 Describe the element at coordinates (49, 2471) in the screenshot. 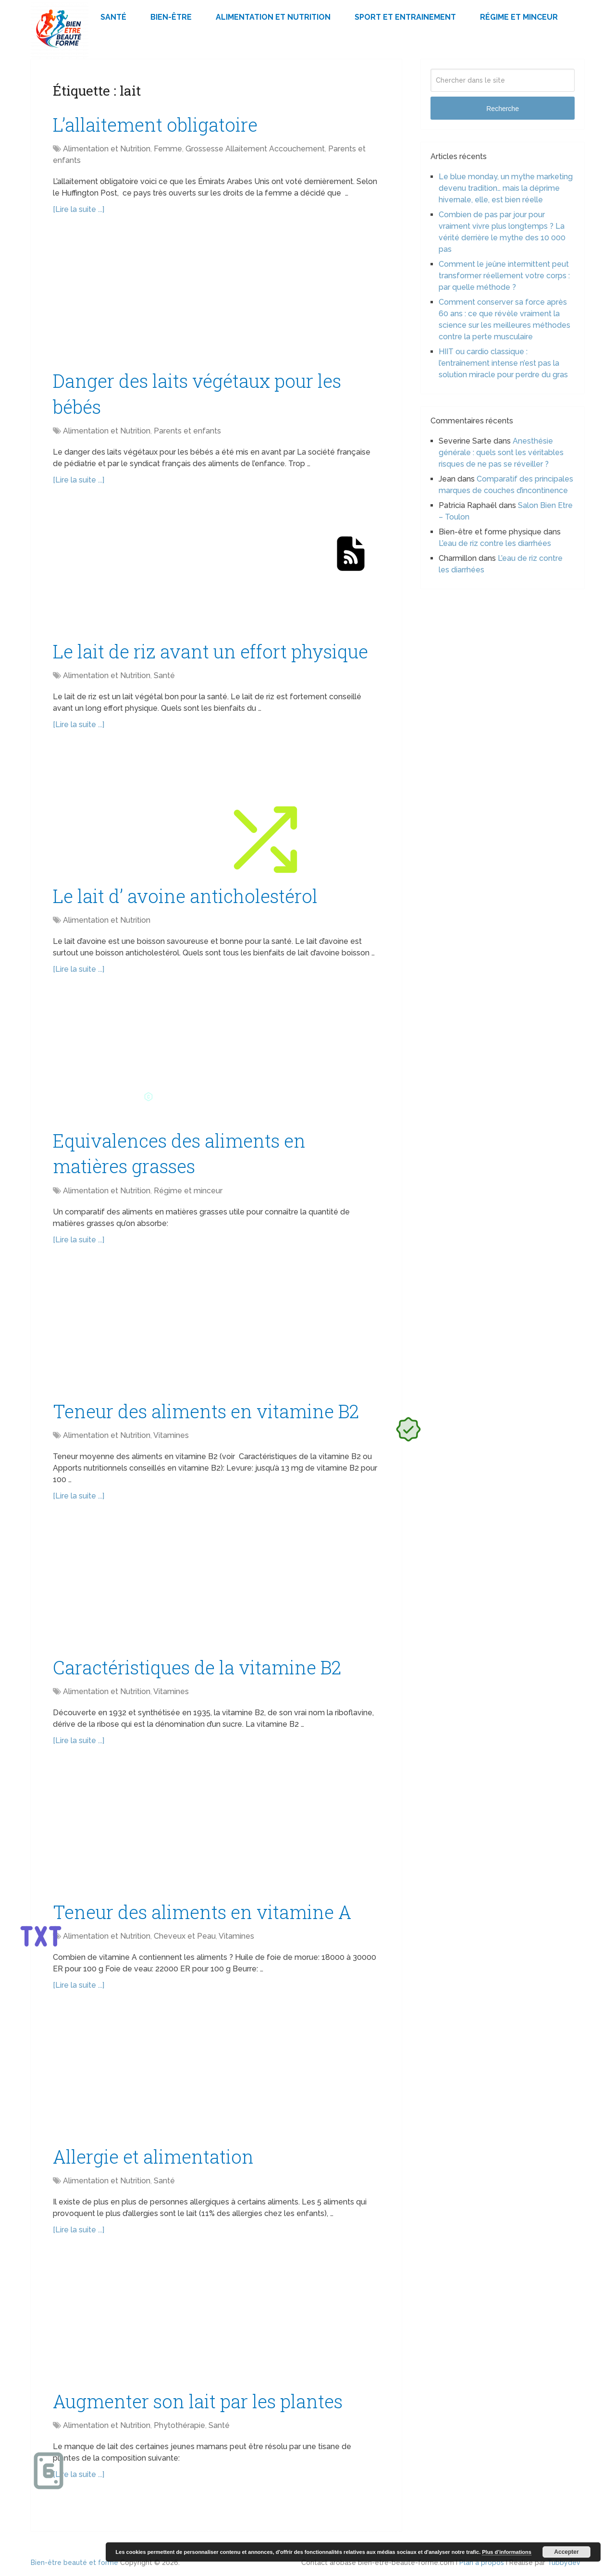

I see `playing card with value six` at that location.